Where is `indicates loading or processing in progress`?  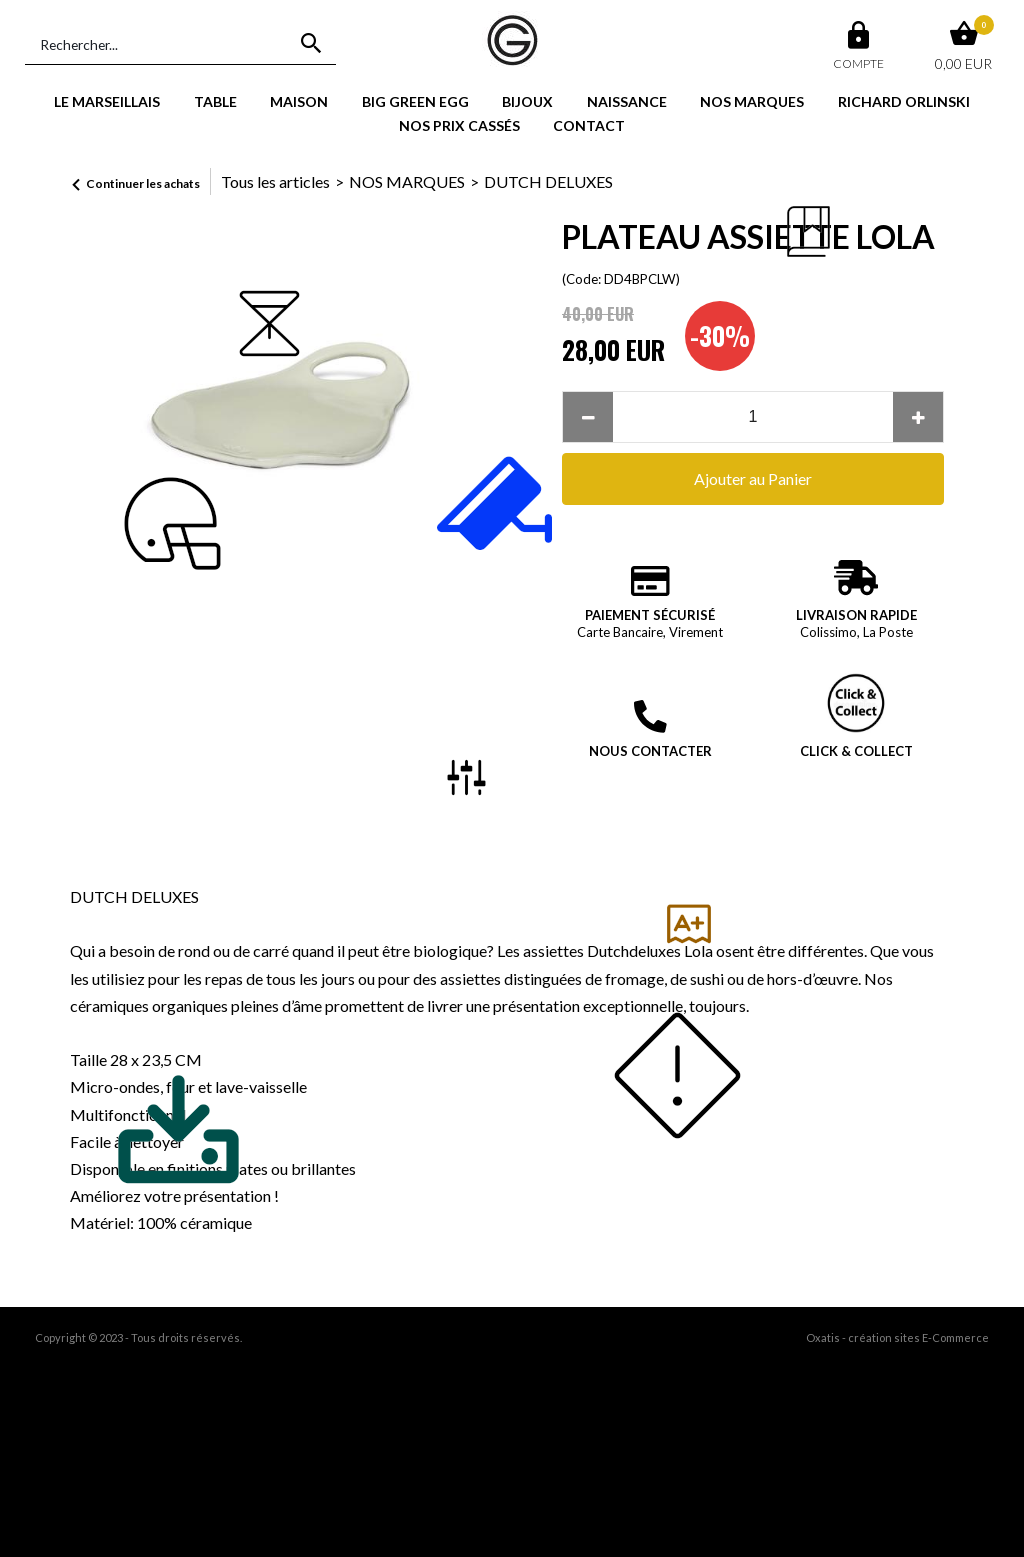
indicates loading or processing in progress is located at coordinates (269, 323).